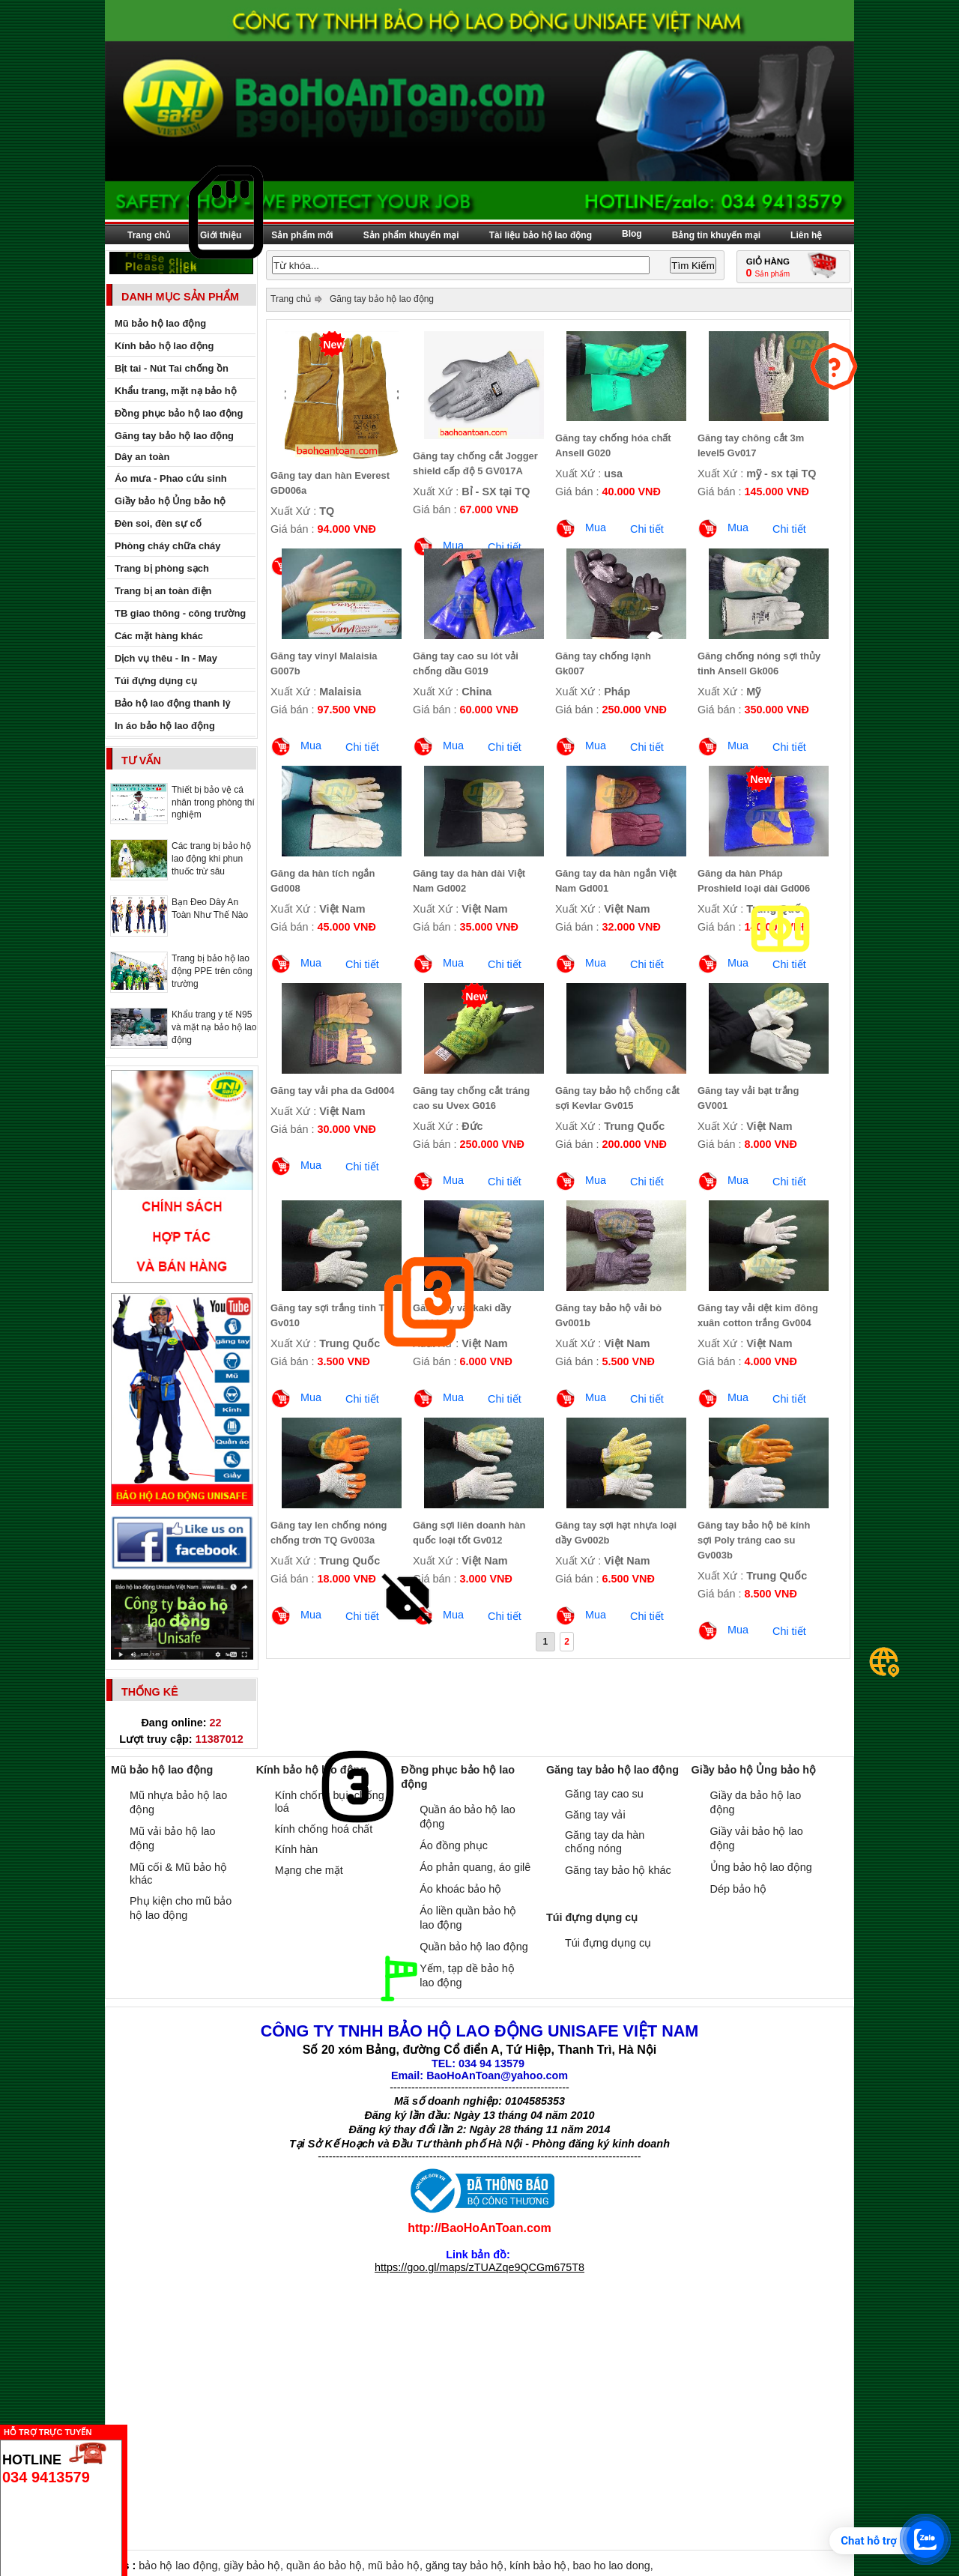 This screenshot has width=959, height=2576. Describe the element at coordinates (883, 1661) in the screenshot. I see `view location on world map` at that location.